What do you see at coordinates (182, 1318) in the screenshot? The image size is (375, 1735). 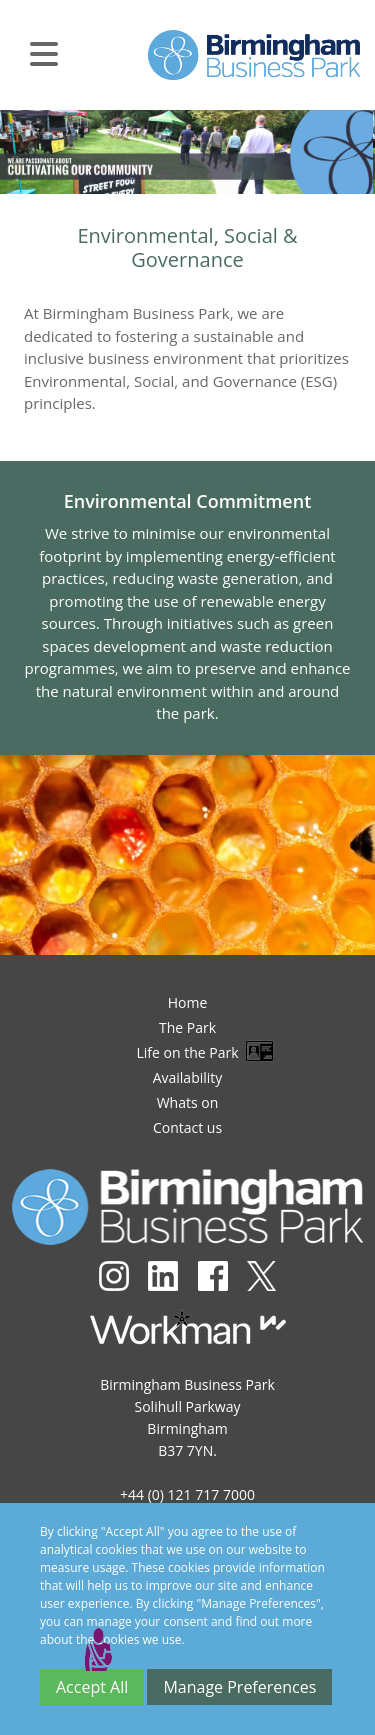 I see `ninja or stealth game mode` at bounding box center [182, 1318].